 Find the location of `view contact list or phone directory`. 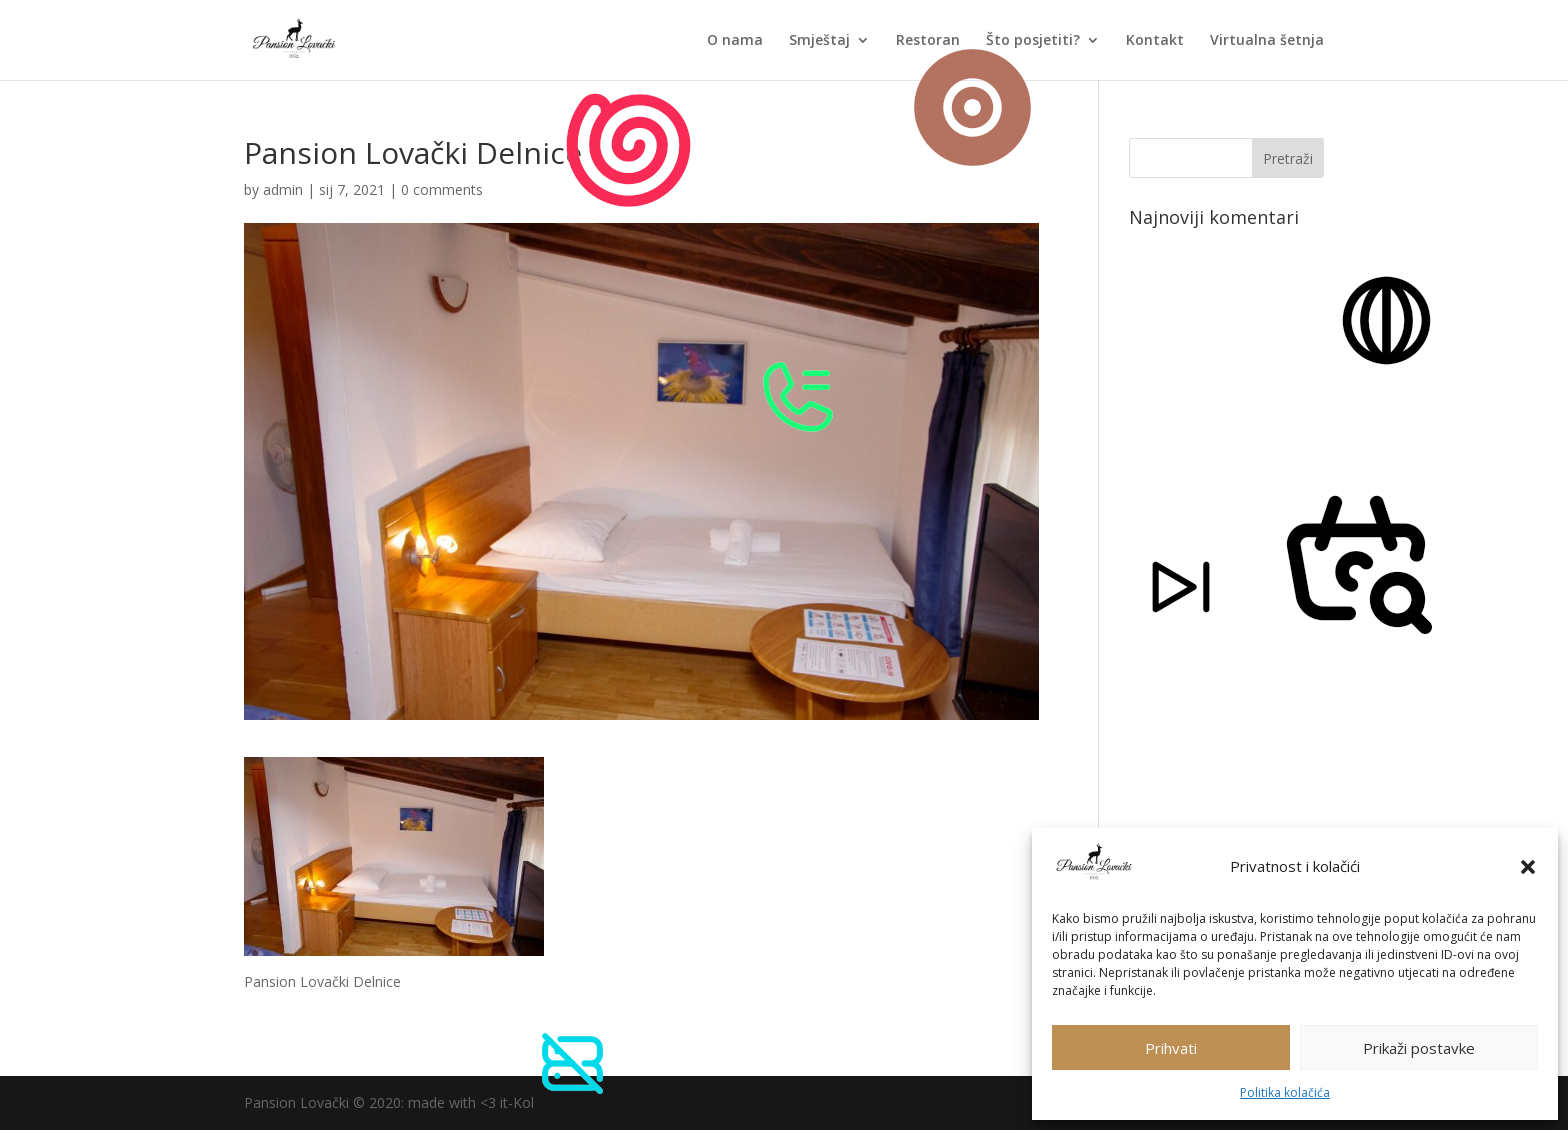

view contact list or phone directory is located at coordinates (799, 395).